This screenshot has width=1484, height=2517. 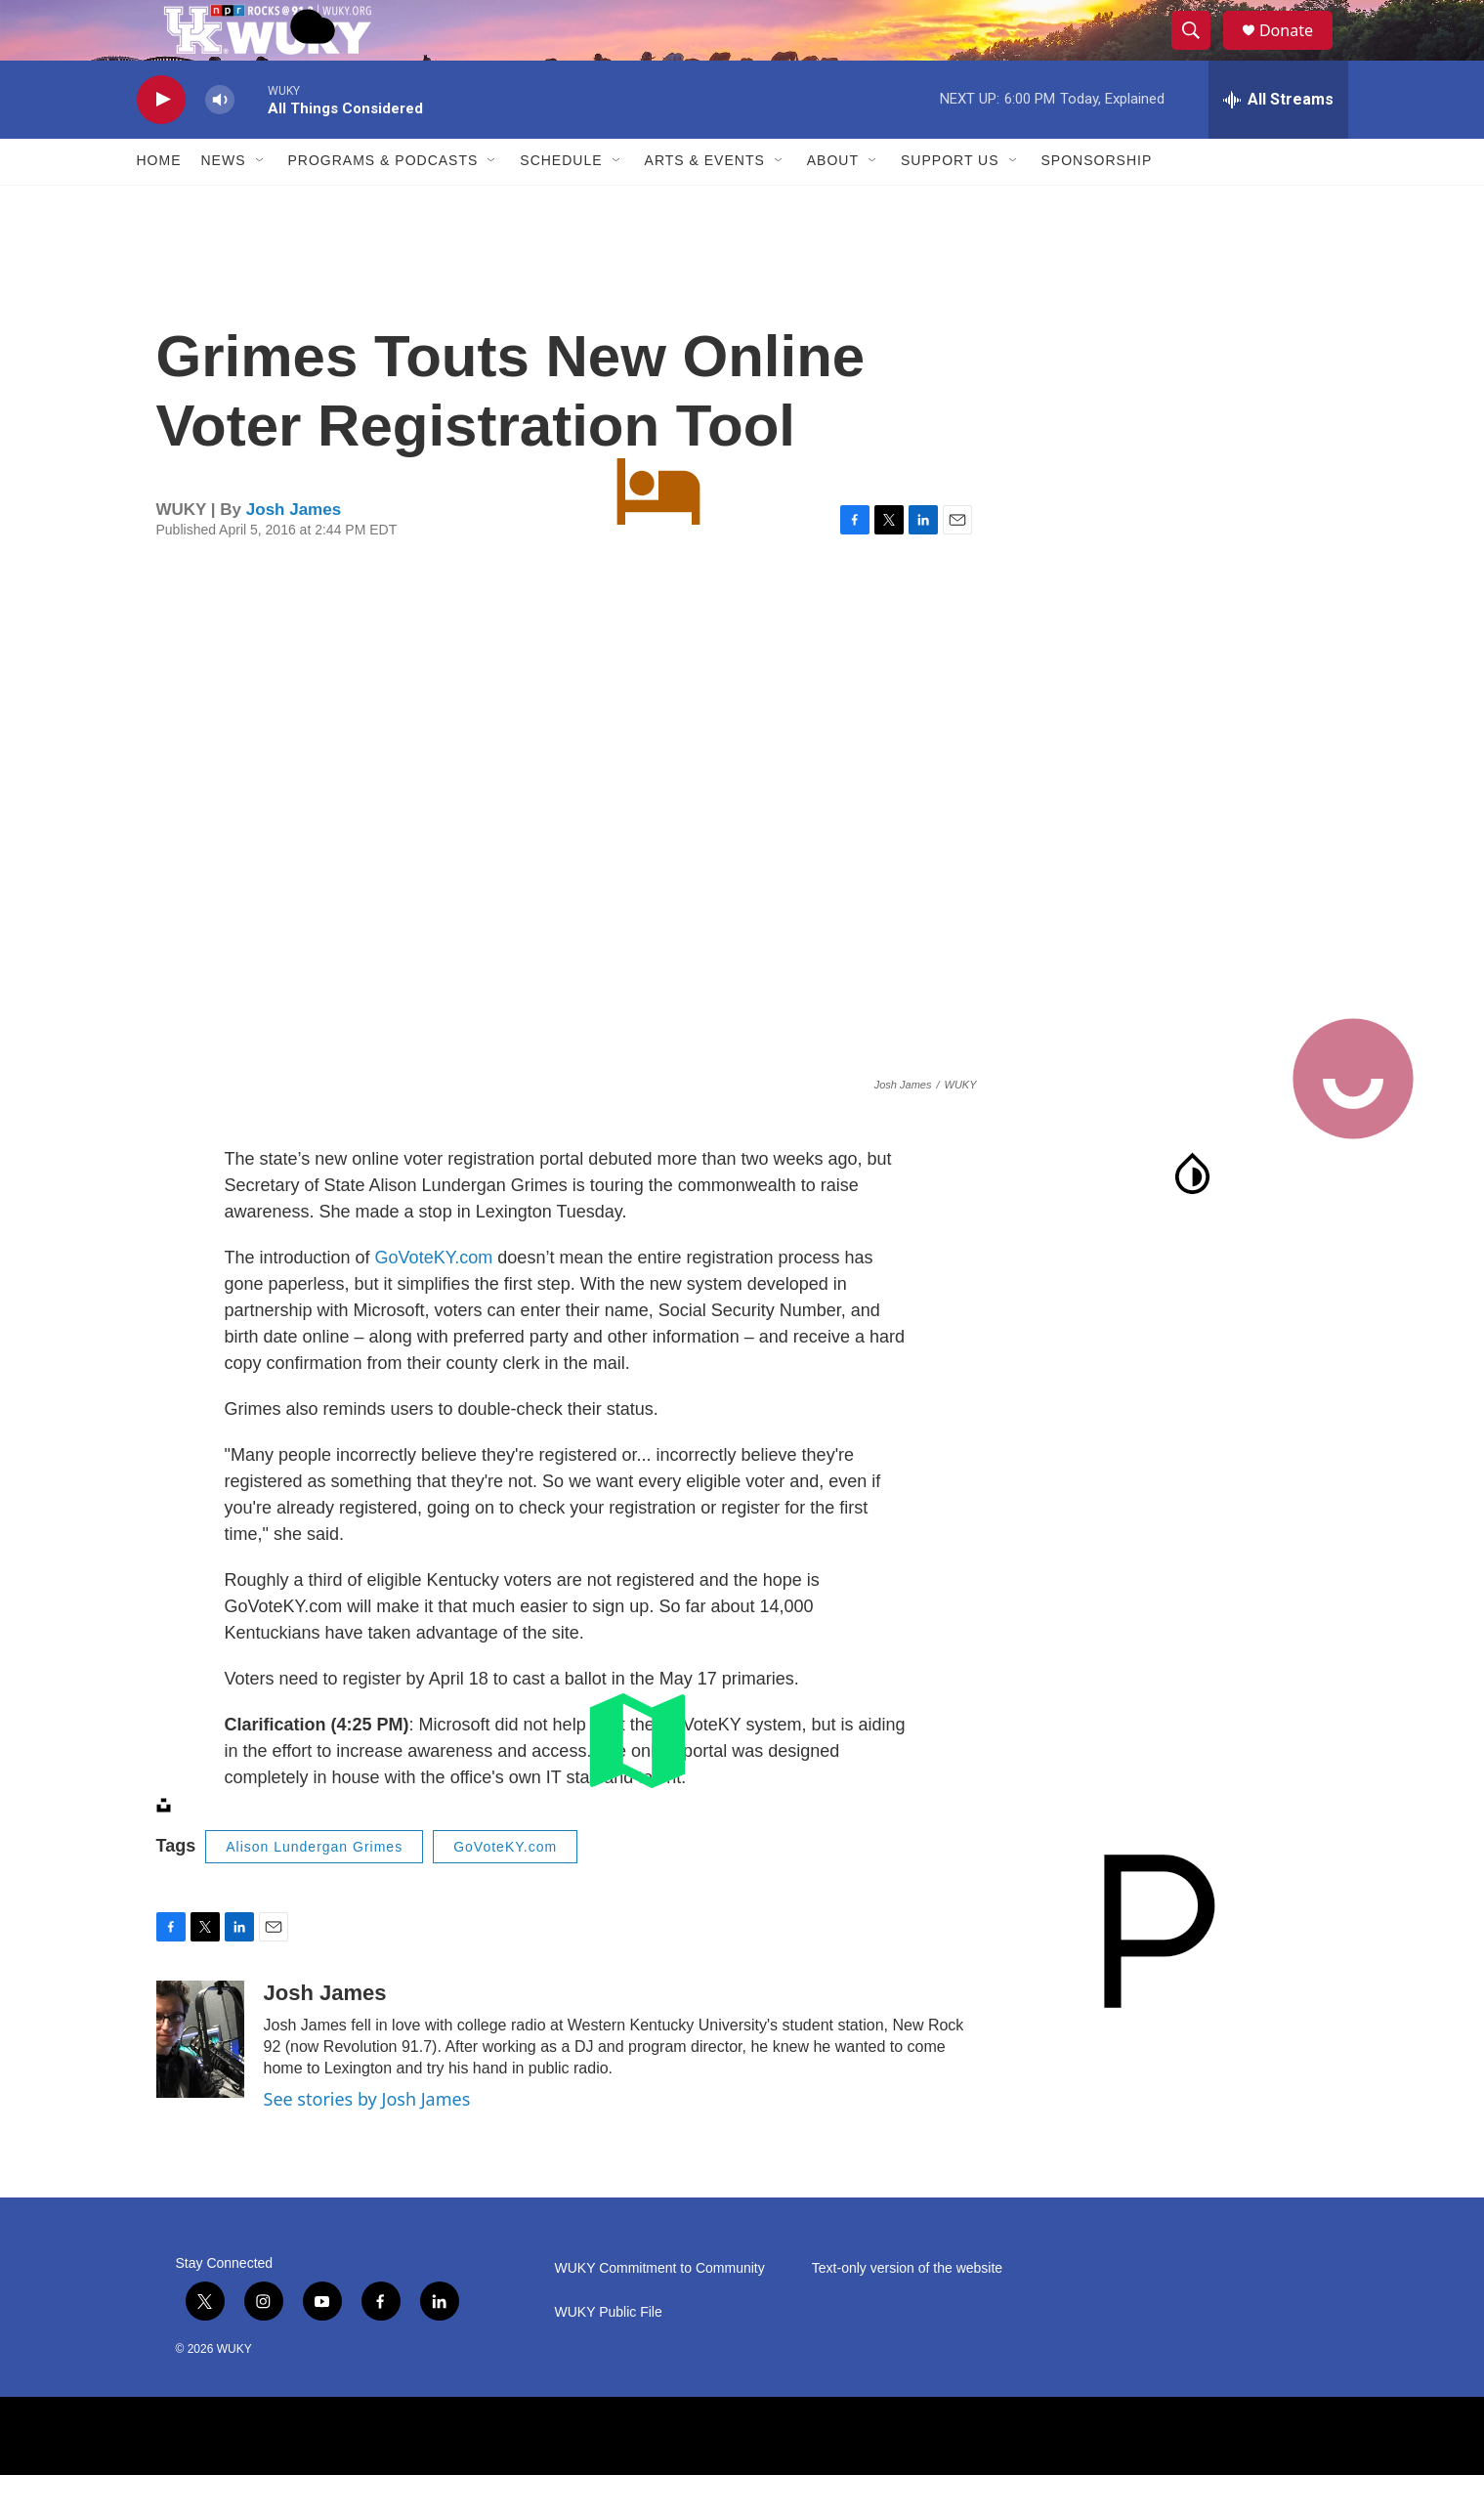 I want to click on open unsplash to browse stock photos, so click(x=163, y=1805).